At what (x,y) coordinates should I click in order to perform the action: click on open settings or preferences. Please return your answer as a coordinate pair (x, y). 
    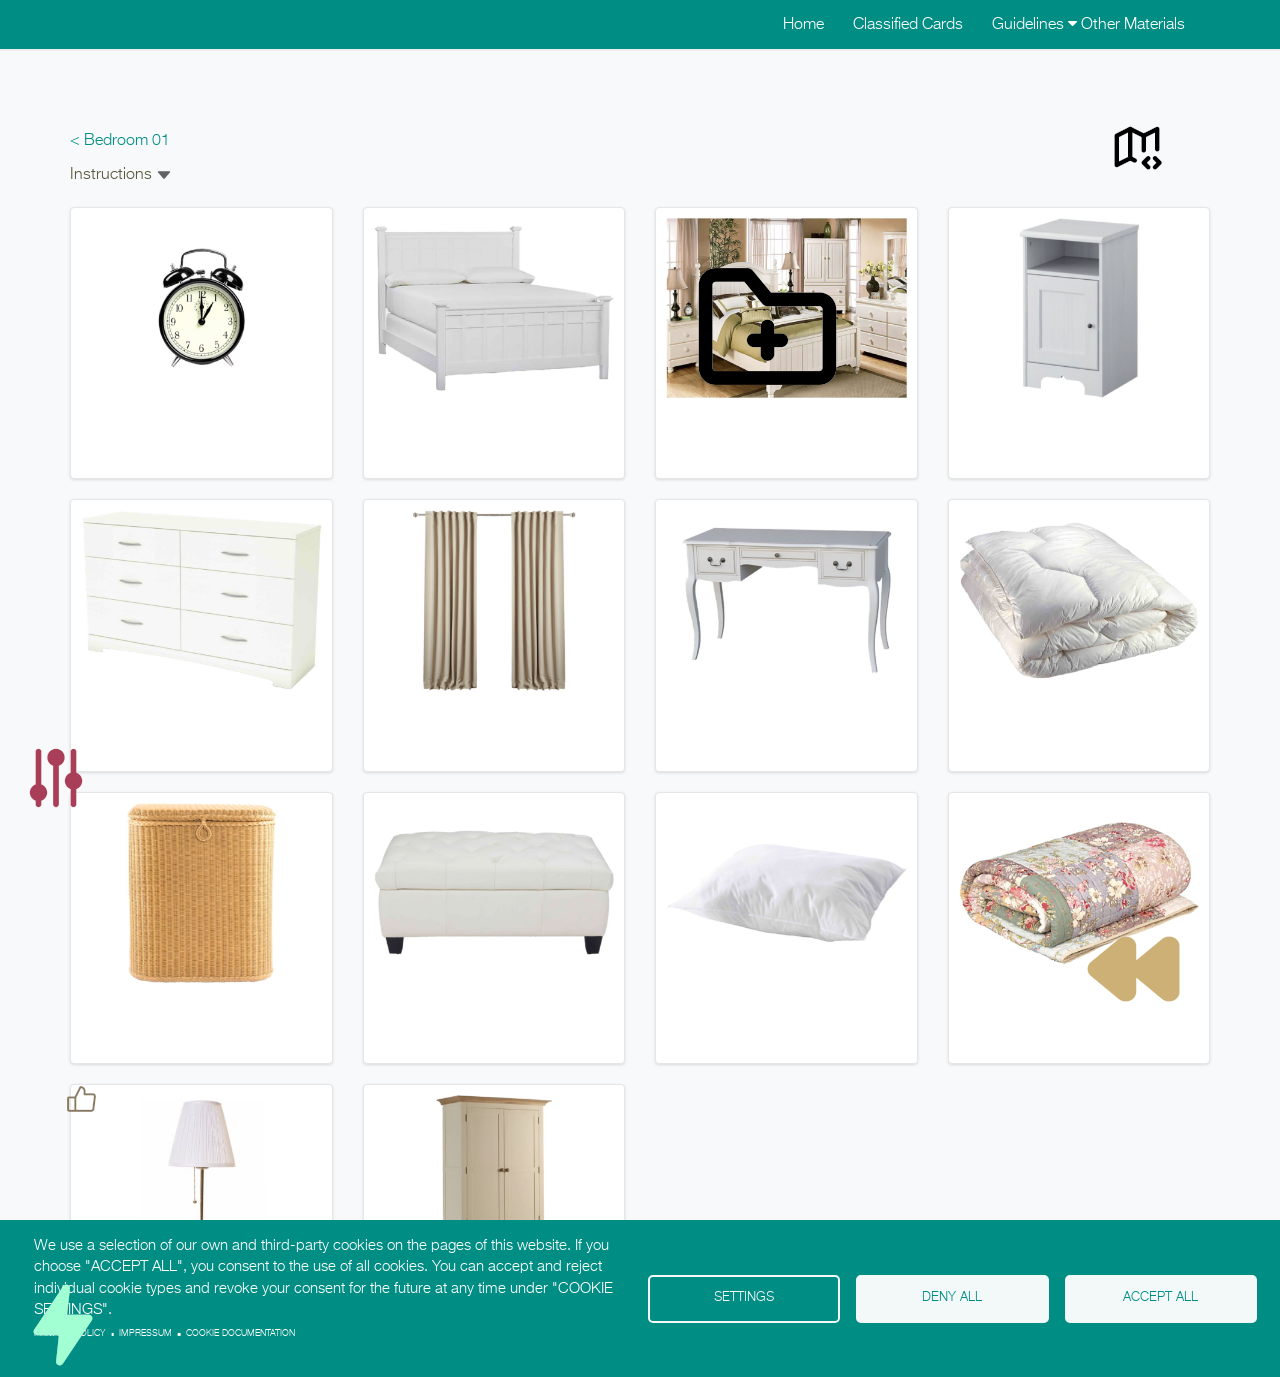
    Looking at the image, I should click on (56, 778).